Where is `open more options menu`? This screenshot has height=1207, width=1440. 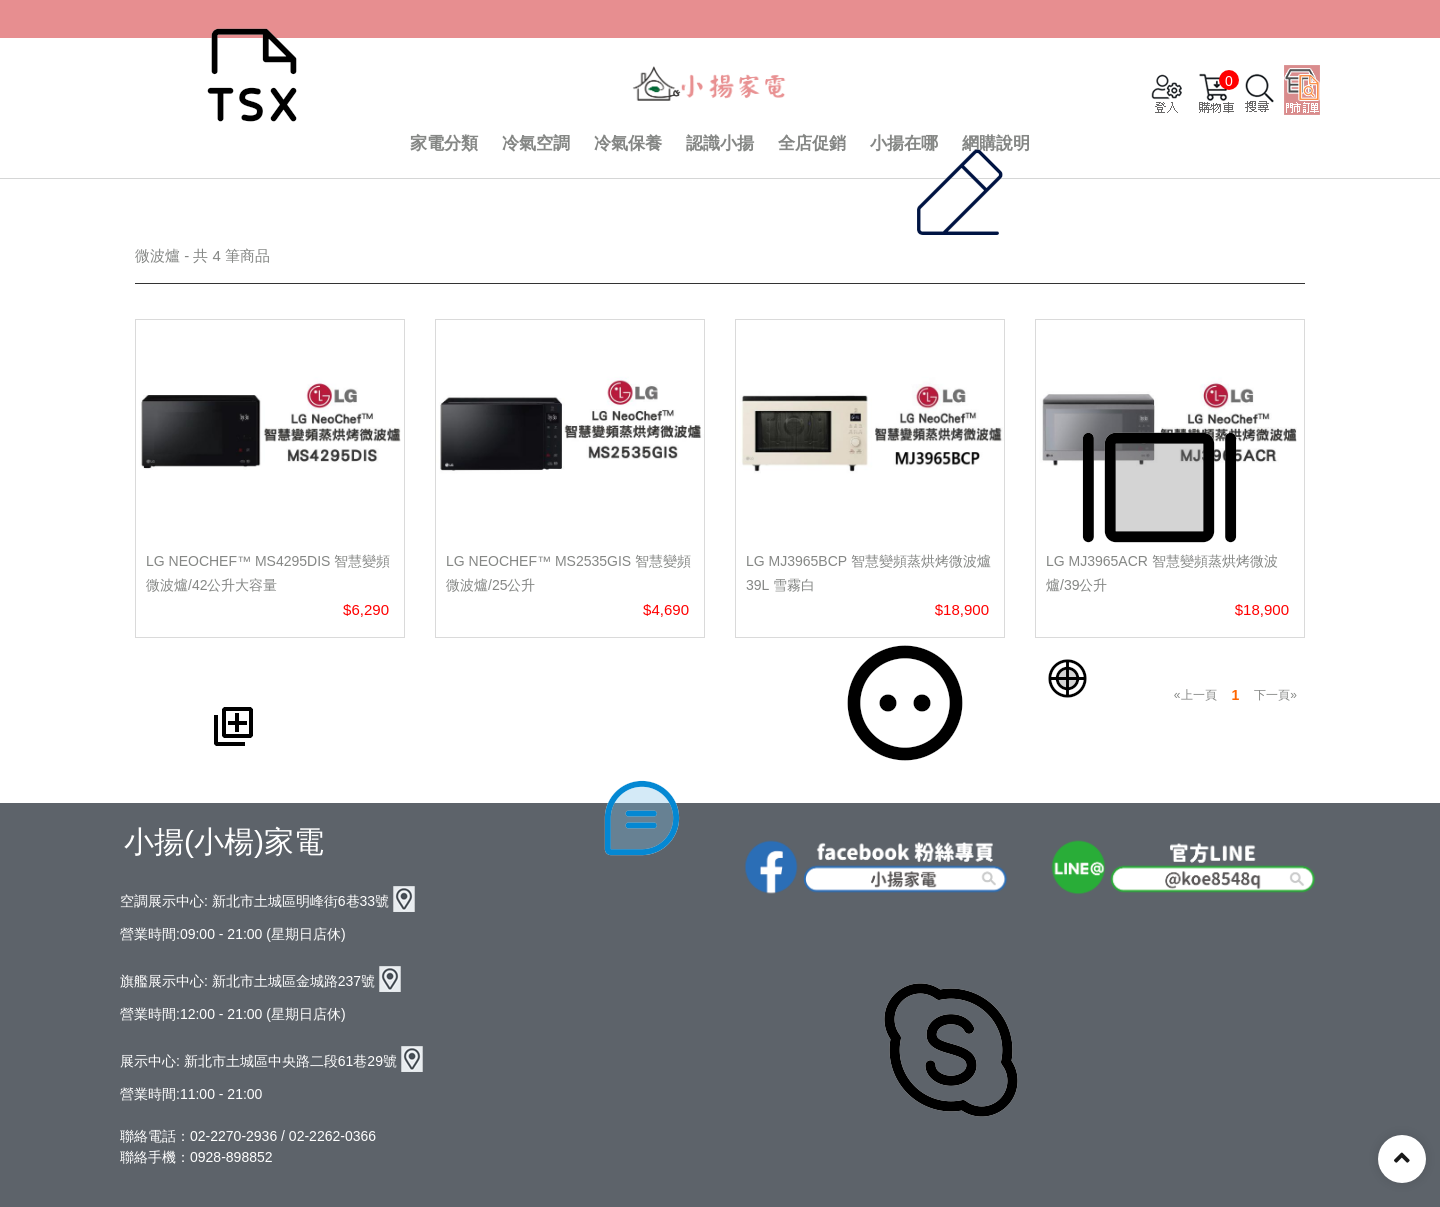 open more options menu is located at coordinates (905, 703).